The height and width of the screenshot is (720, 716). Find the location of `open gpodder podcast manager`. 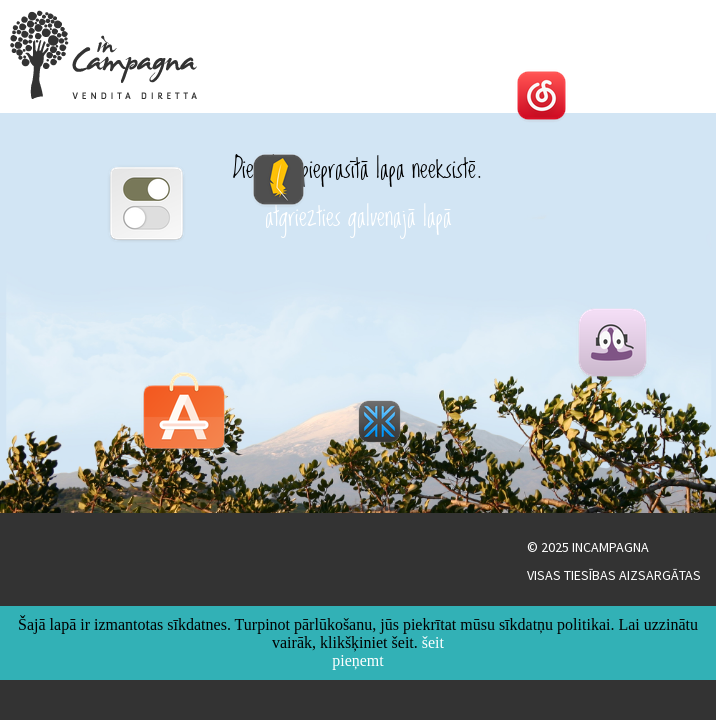

open gpodder podcast manager is located at coordinates (612, 342).